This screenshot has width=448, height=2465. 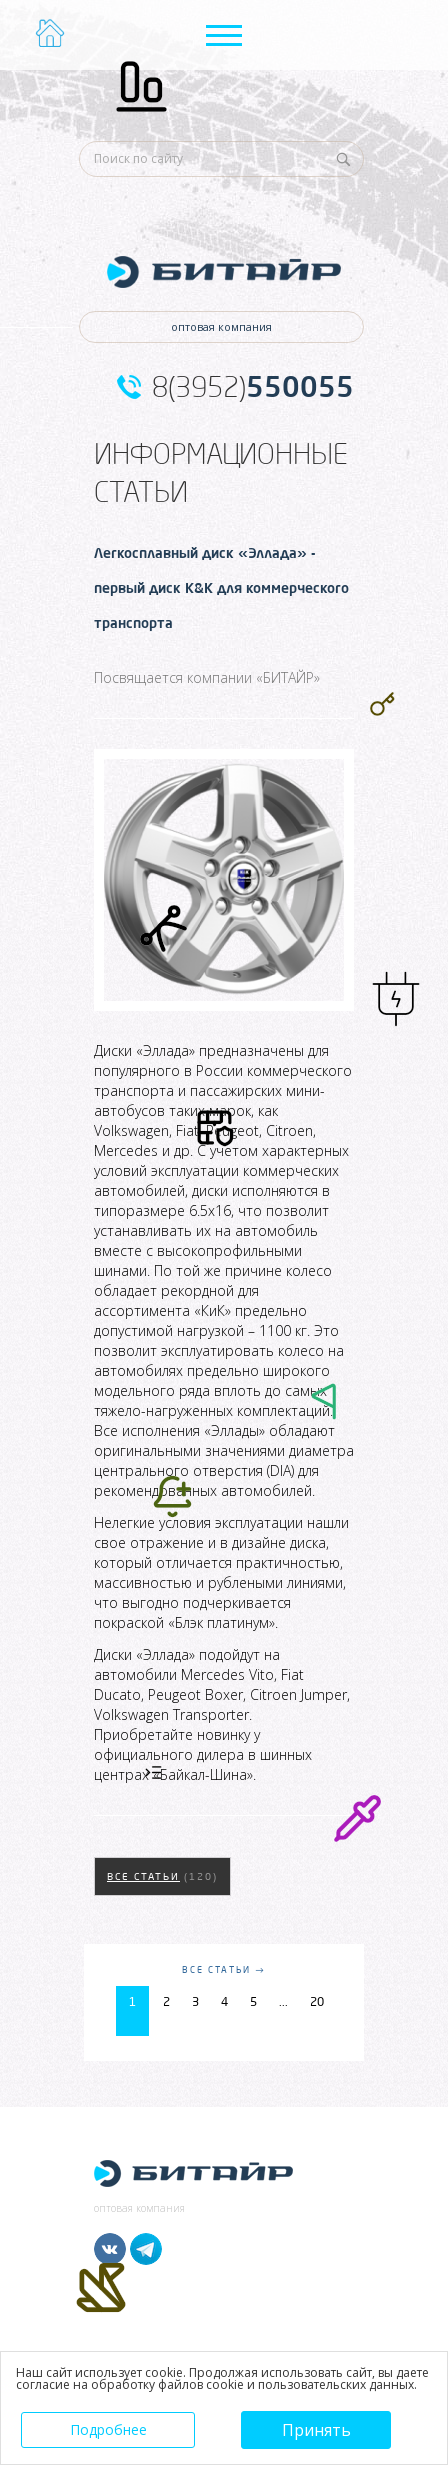 I want to click on enable firewall protection, so click(x=214, y=1127).